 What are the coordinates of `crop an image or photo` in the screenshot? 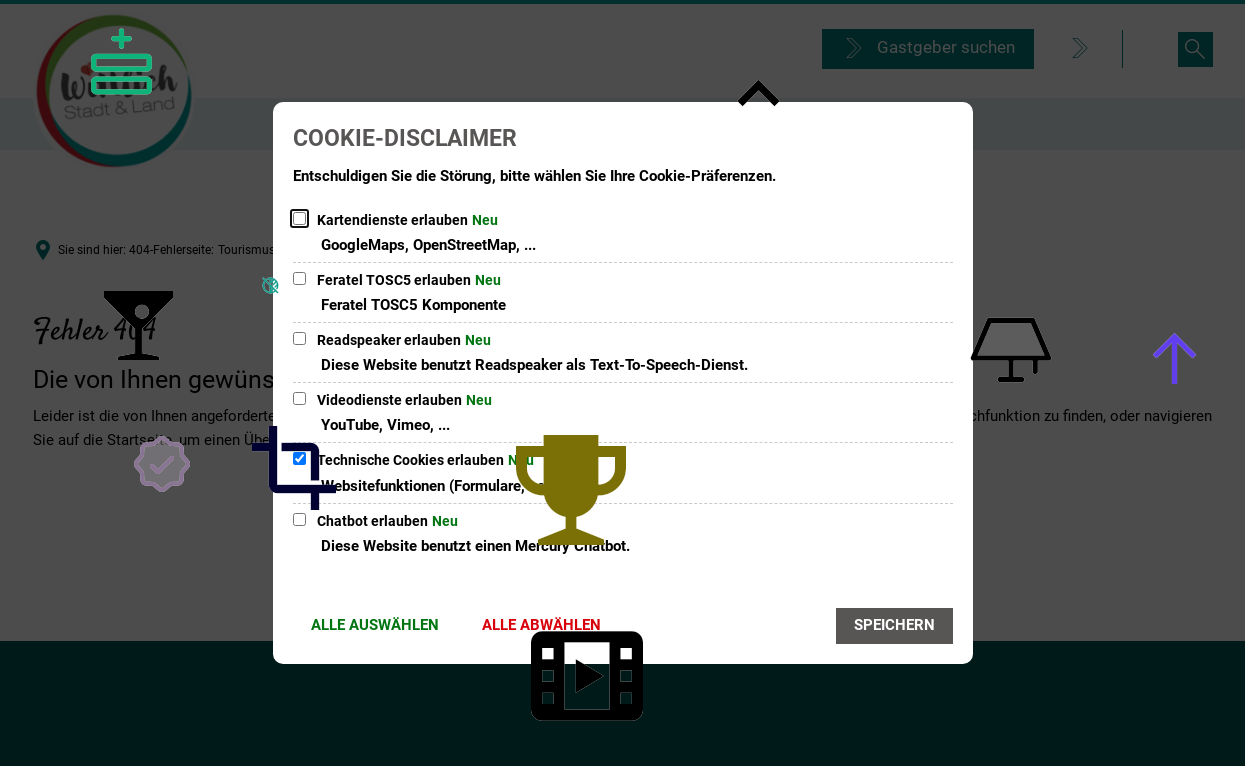 It's located at (294, 468).